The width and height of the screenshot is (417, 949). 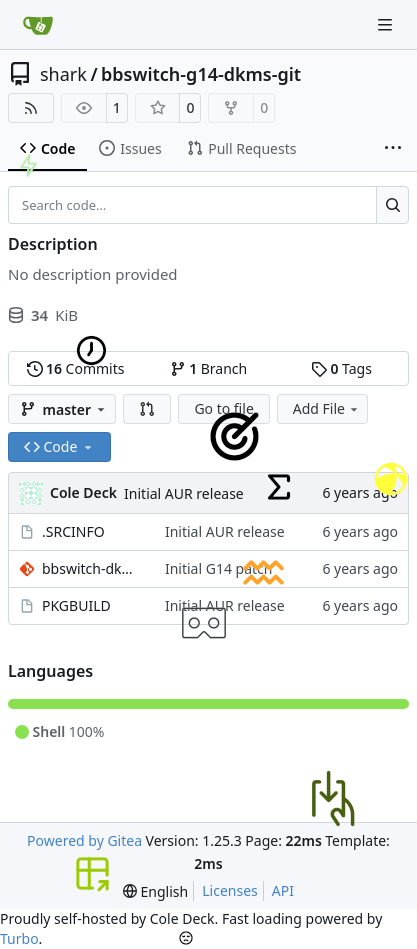 What do you see at coordinates (234, 436) in the screenshot?
I see `set a goal or target` at bounding box center [234, 436].